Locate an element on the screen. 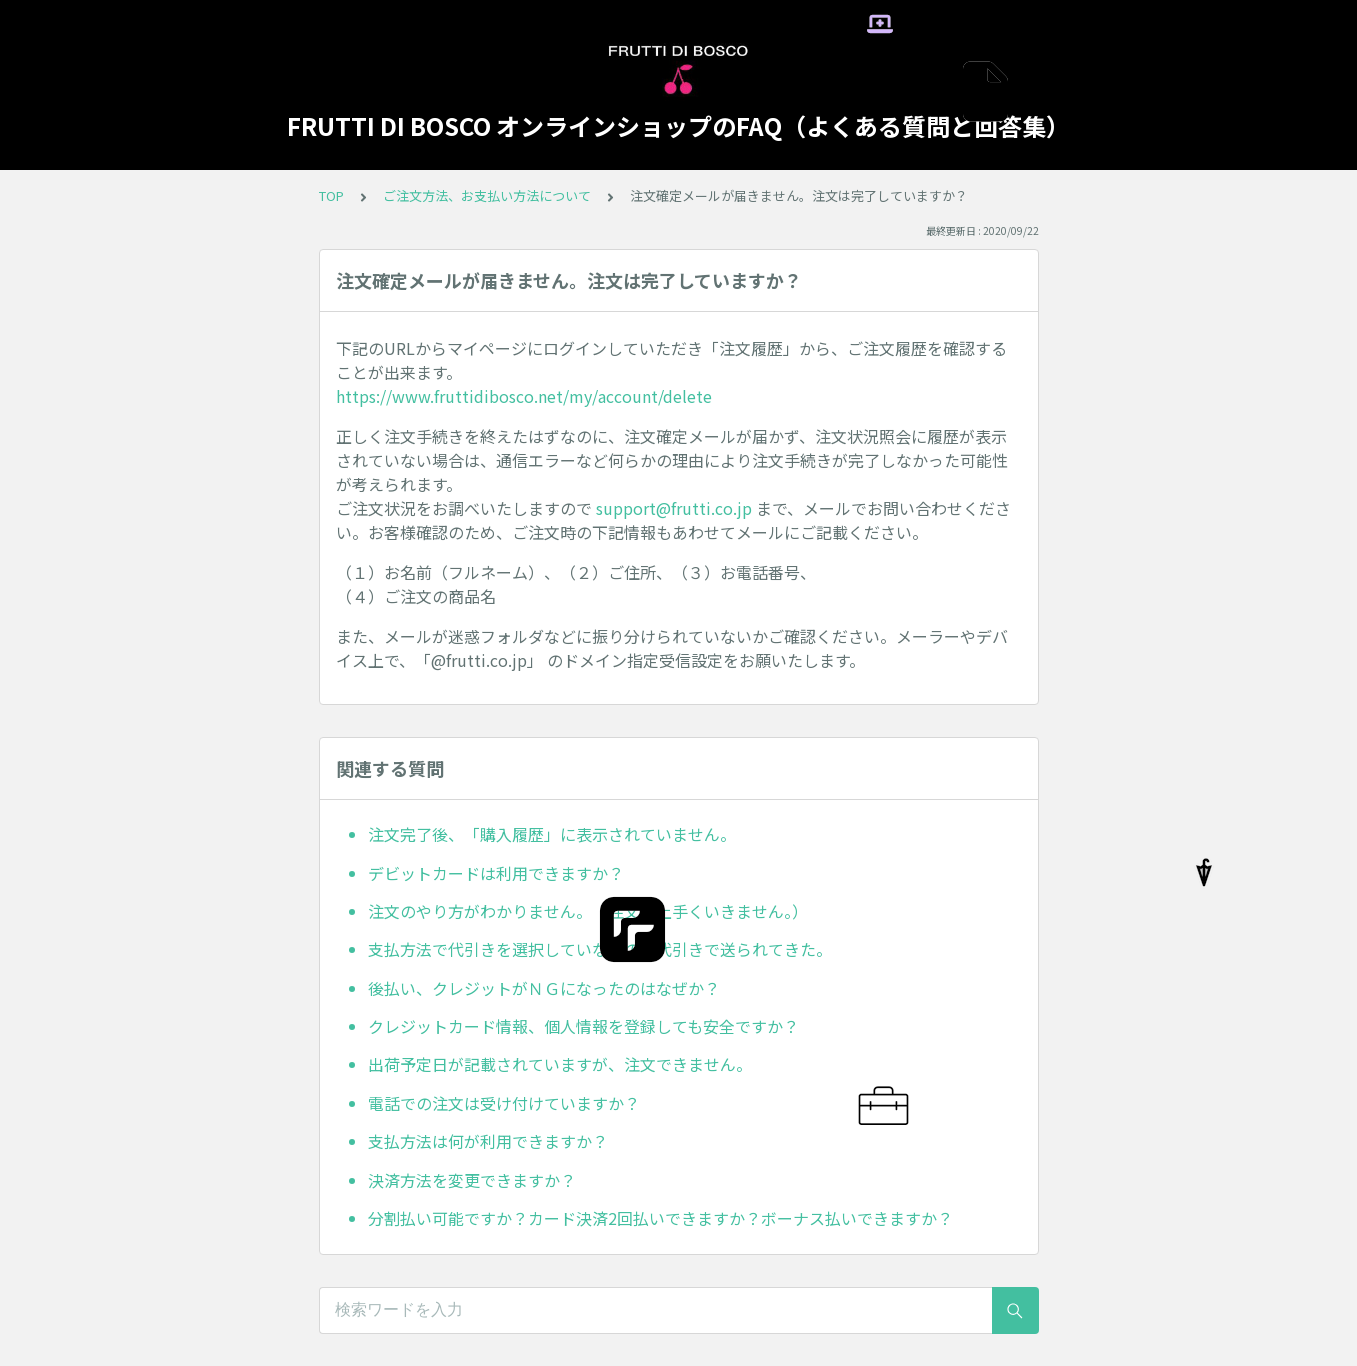 The height and width of the screenshot is (1366, 1357). access tools and utilities is located at coordinates (883, 1107).